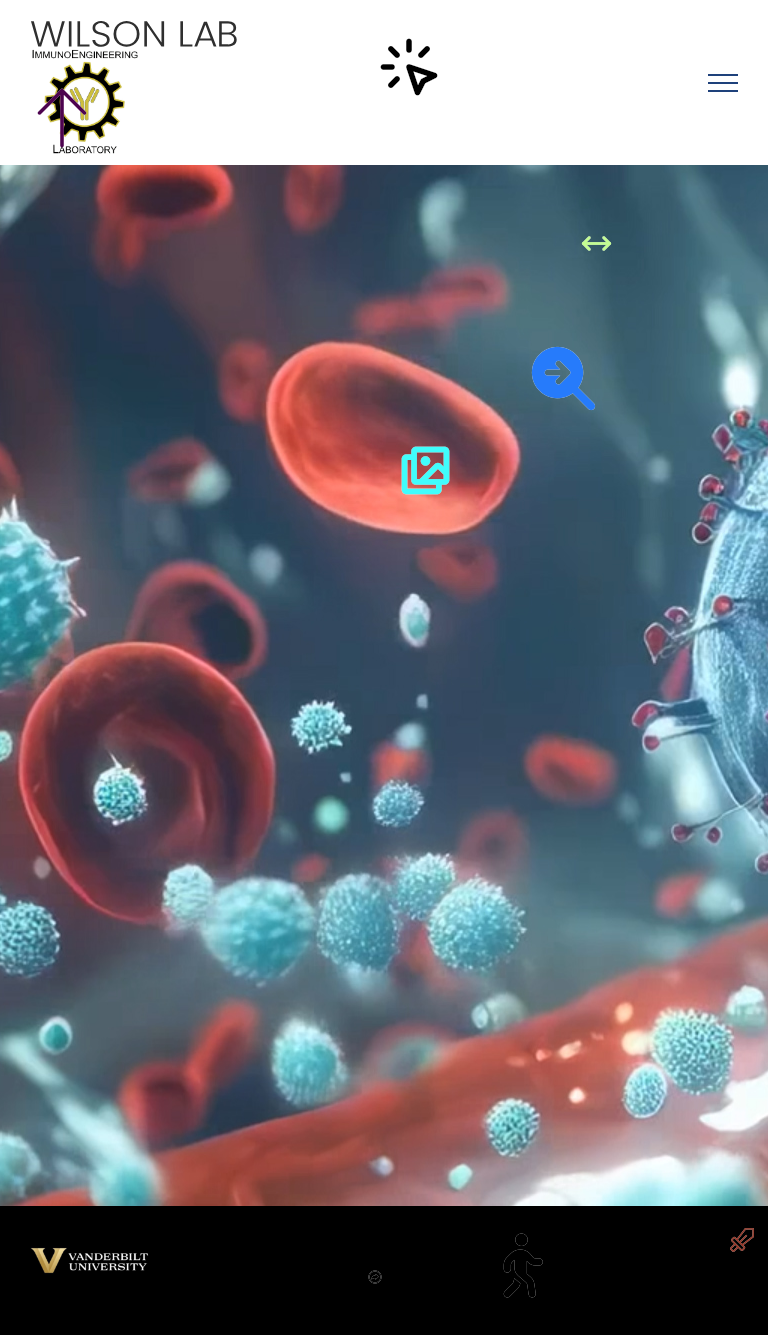 This screenshot has width=768, height=1335. I want to click on search and navigate to result, so click(563, 378).